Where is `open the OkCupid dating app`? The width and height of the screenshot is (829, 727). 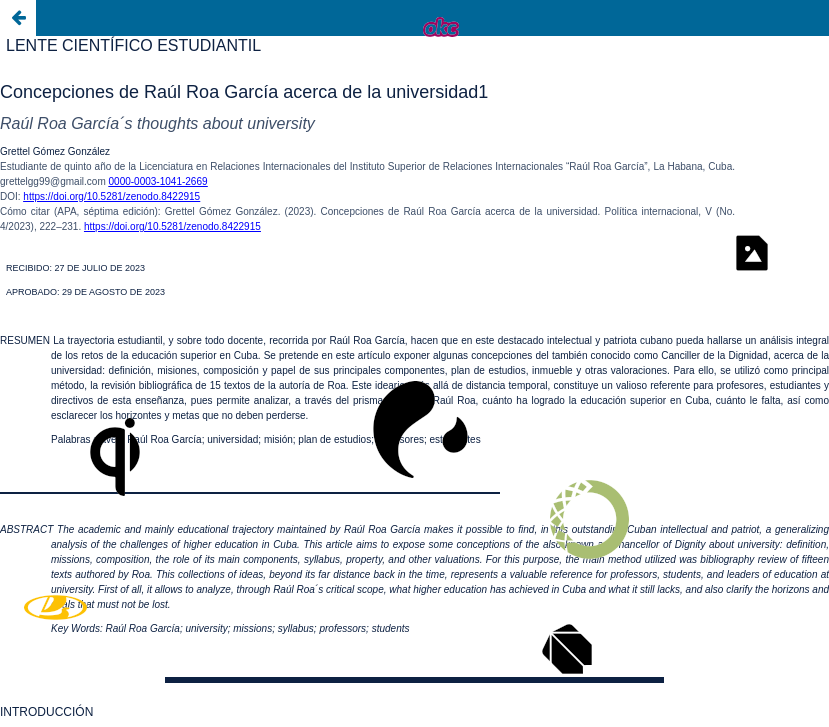 open the OkCupid dating app is located at coordinates (441, 27).